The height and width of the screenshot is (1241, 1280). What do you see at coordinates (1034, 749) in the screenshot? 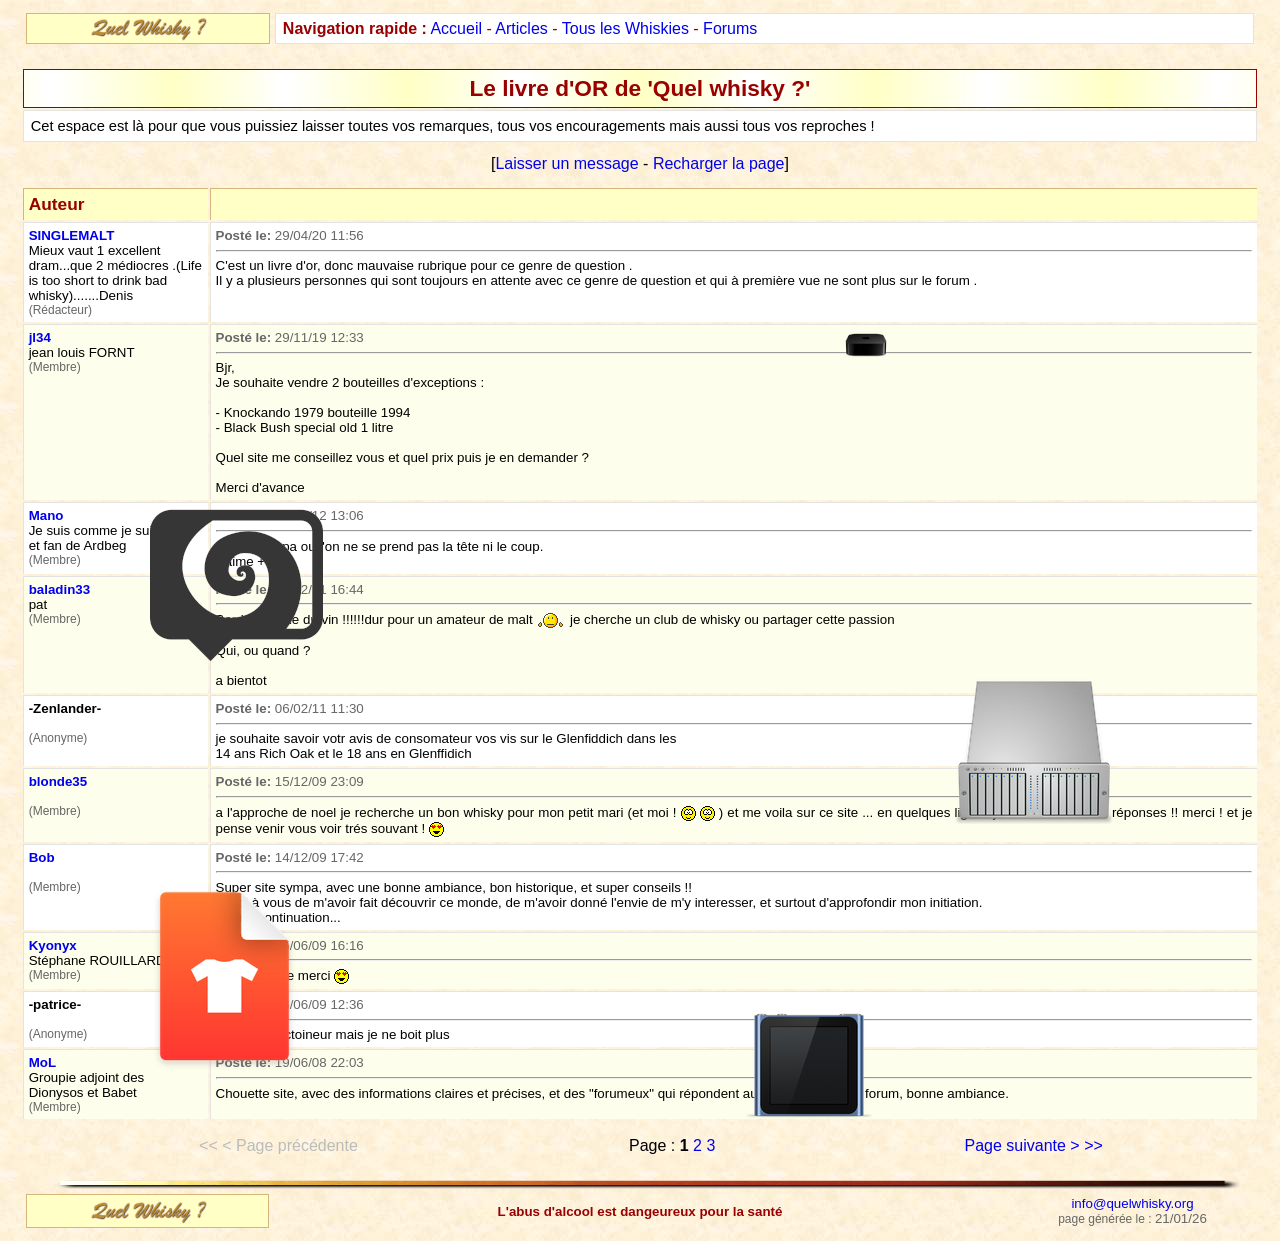
I see `access Xserve RAID storage device settings` at bounding box center [1034, 749].